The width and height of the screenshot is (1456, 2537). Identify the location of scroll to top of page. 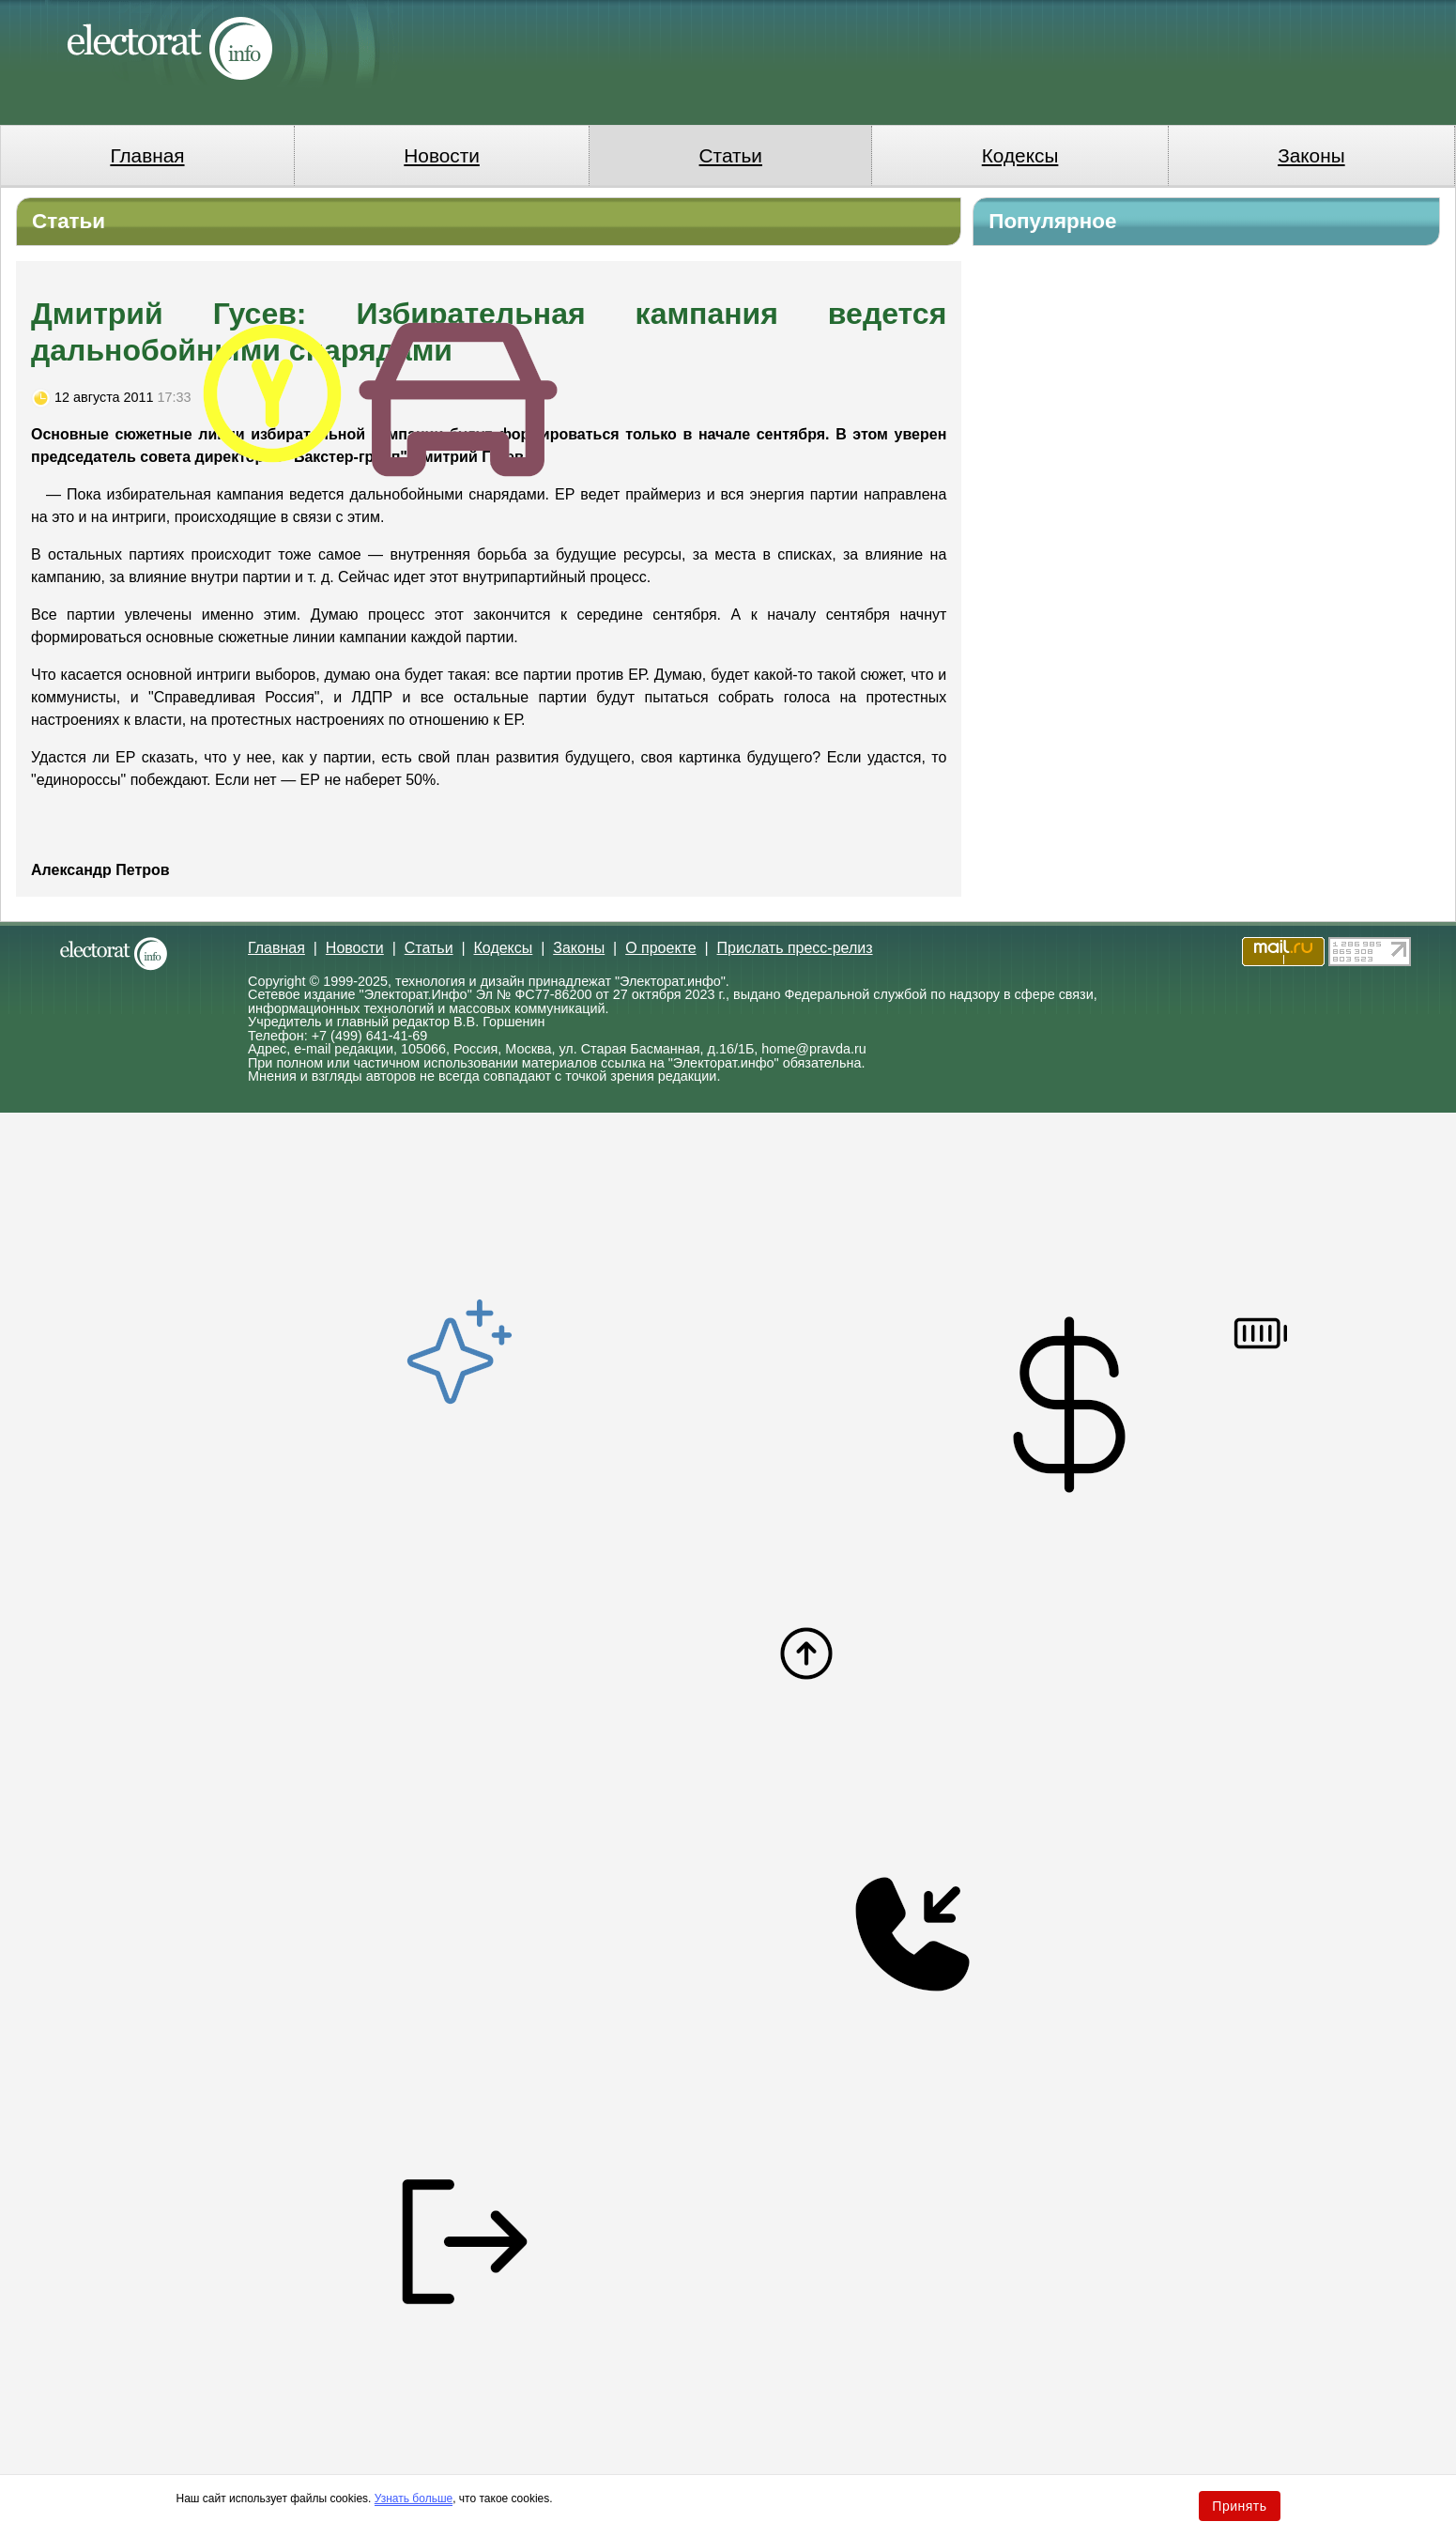
(806, 1653).